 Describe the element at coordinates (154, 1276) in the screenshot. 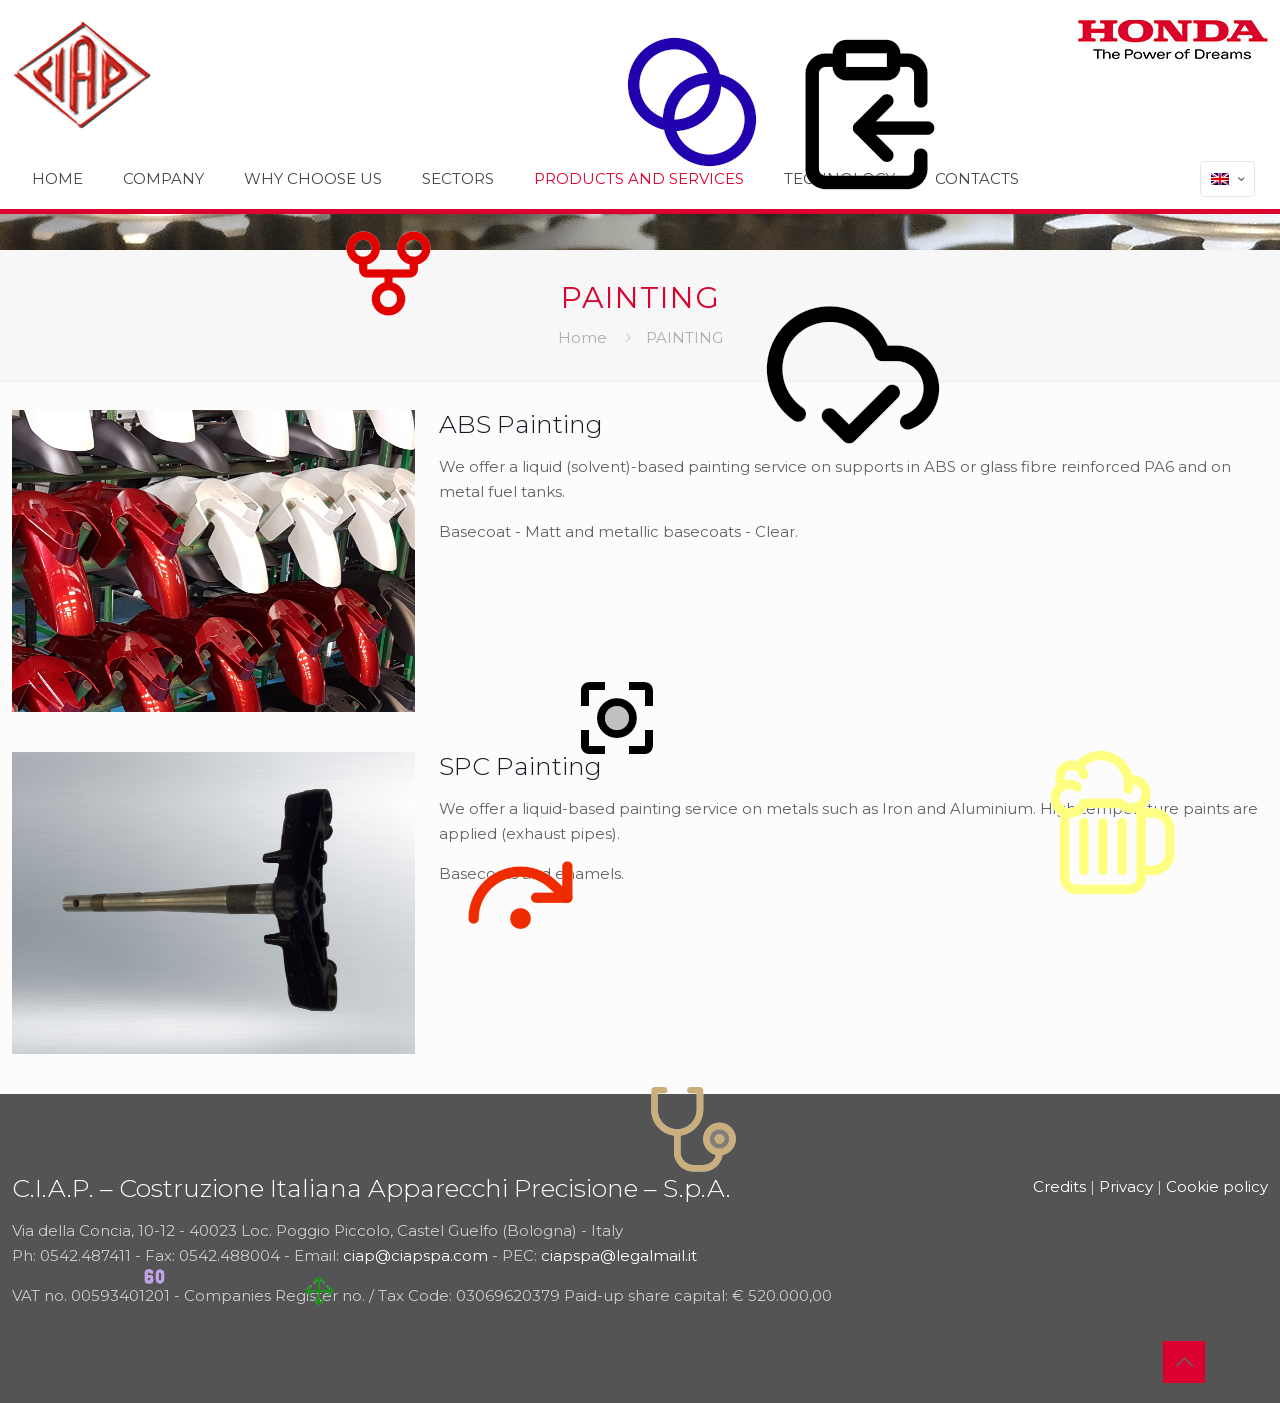

I see `indicates a 60-second timer or countdown` at that location.